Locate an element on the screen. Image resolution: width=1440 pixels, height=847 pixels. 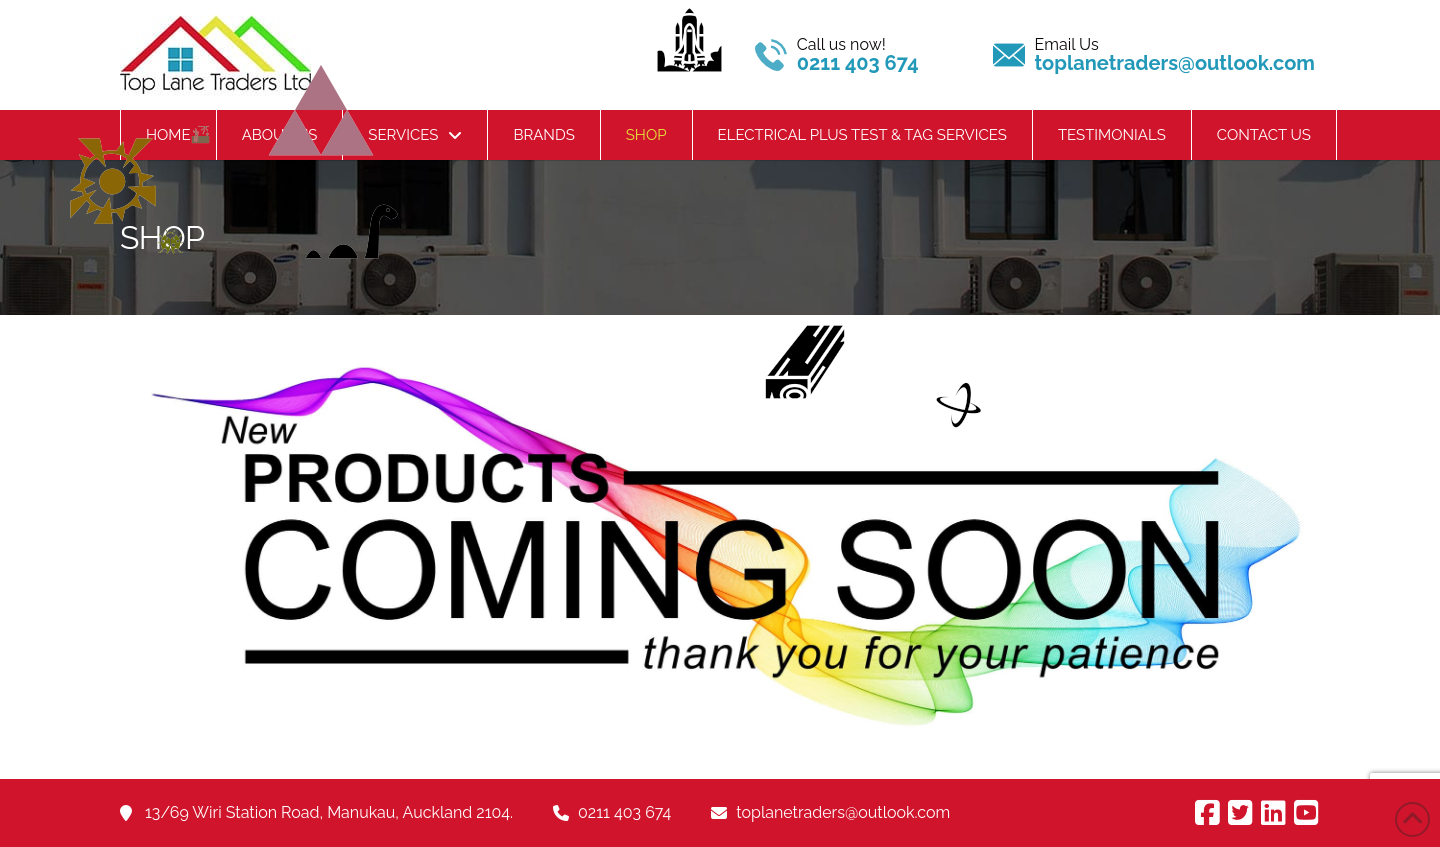
access 3D rotation or orbit controls is located at coordinates (959, 405).